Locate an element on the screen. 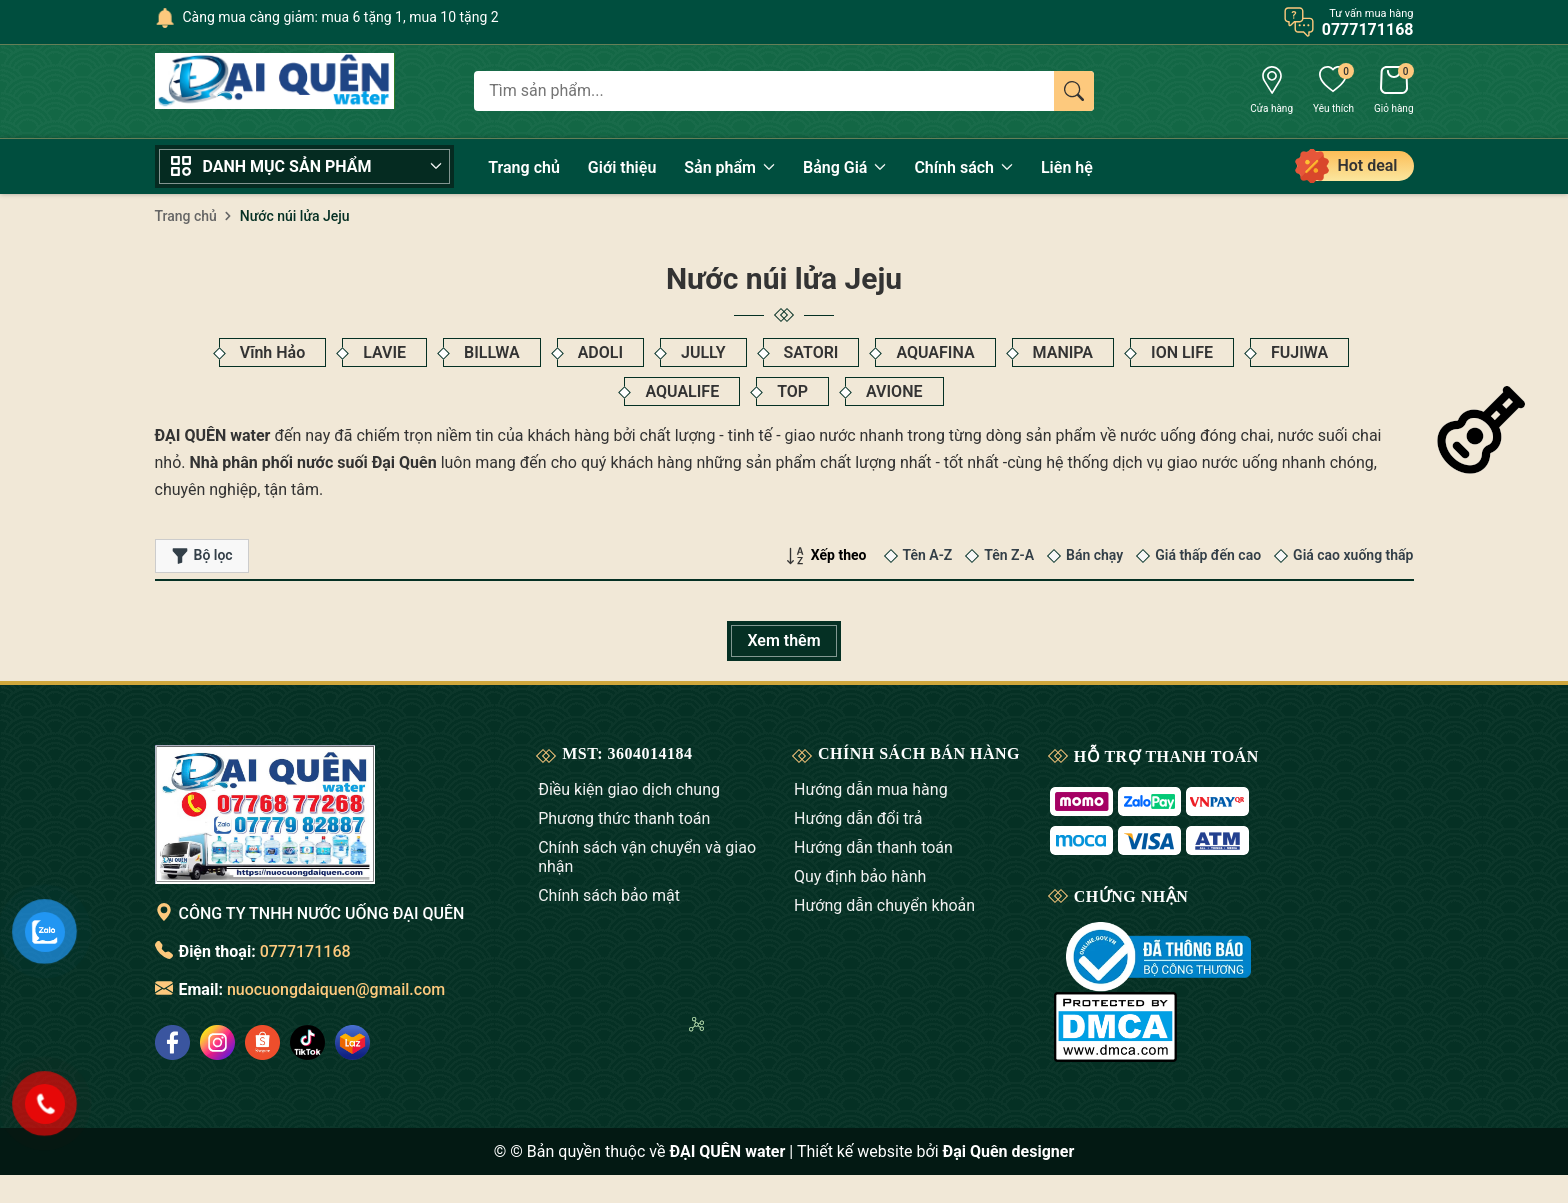  access music or instrument settings is located at coordinates (1480, 430).